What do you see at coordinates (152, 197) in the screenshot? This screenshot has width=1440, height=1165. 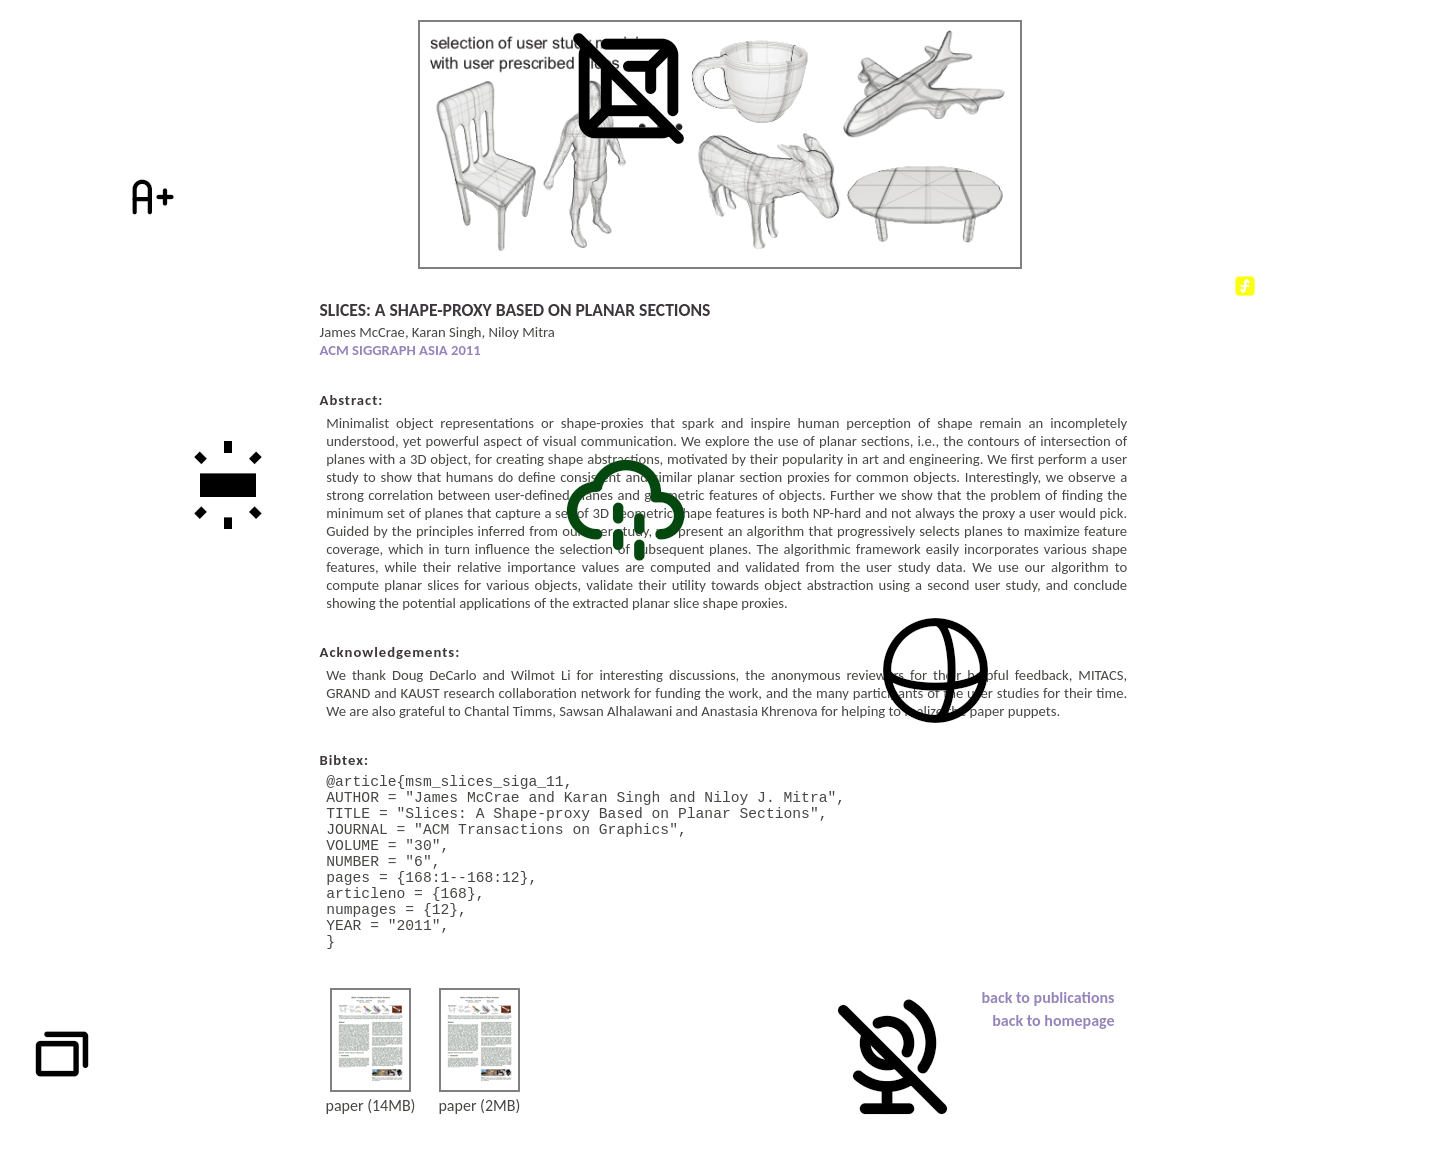 I see `increase text size` at bounding box center [152, 197].